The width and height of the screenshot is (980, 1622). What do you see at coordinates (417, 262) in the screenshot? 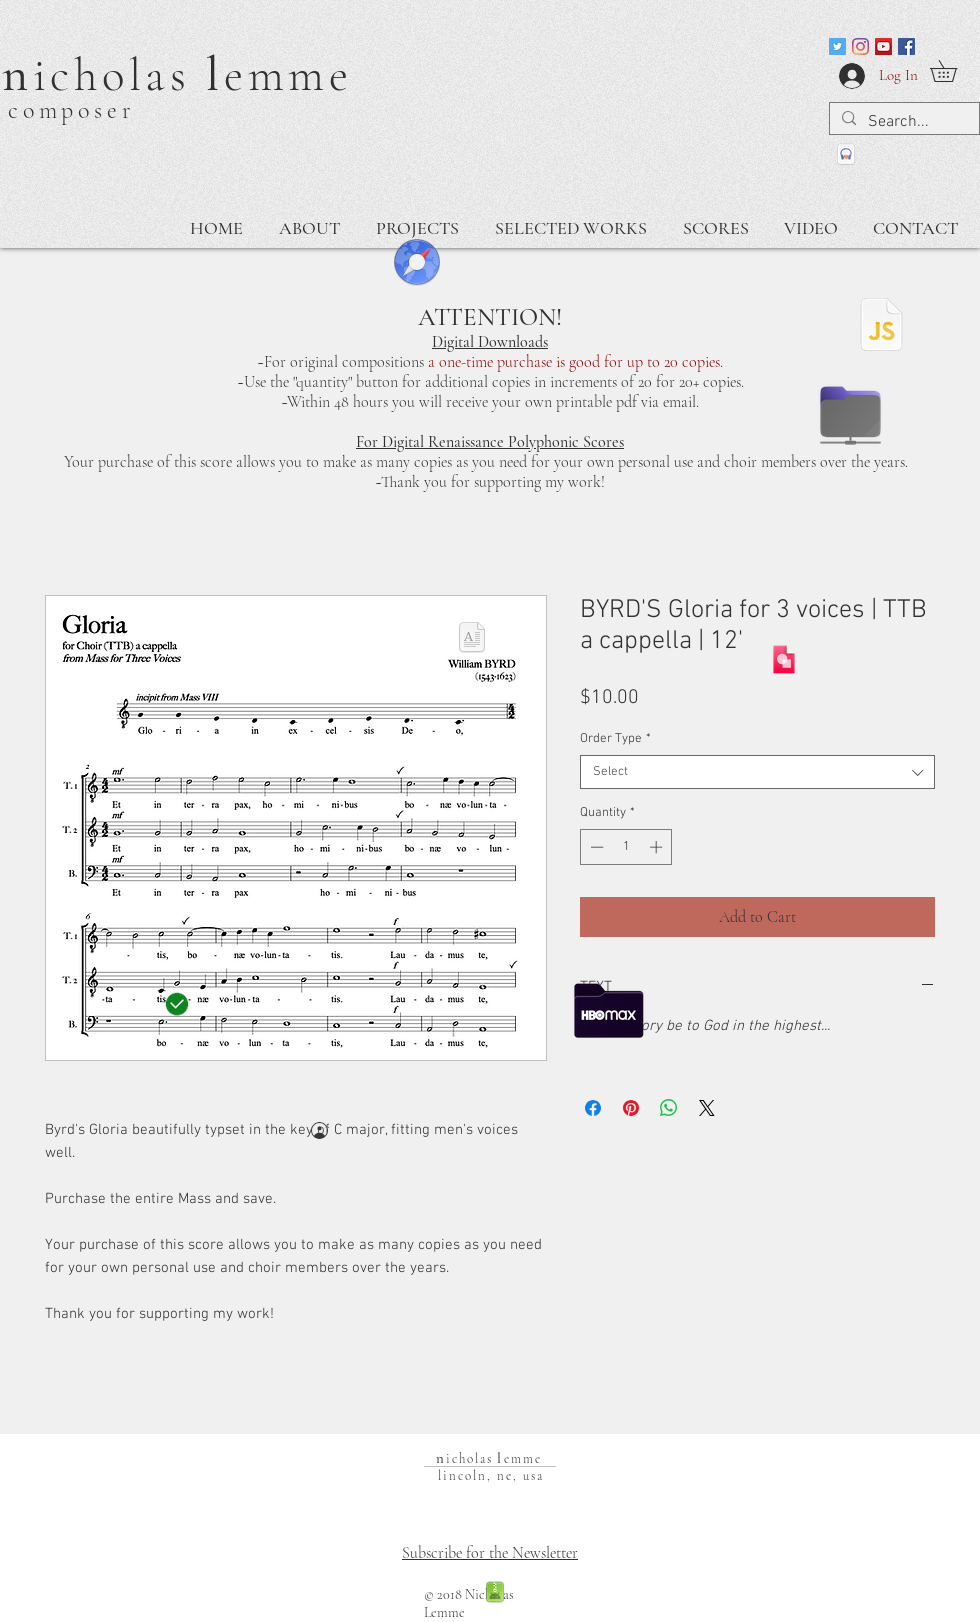
I see `open the epiphany web browser` at bounding box center [417, 262].